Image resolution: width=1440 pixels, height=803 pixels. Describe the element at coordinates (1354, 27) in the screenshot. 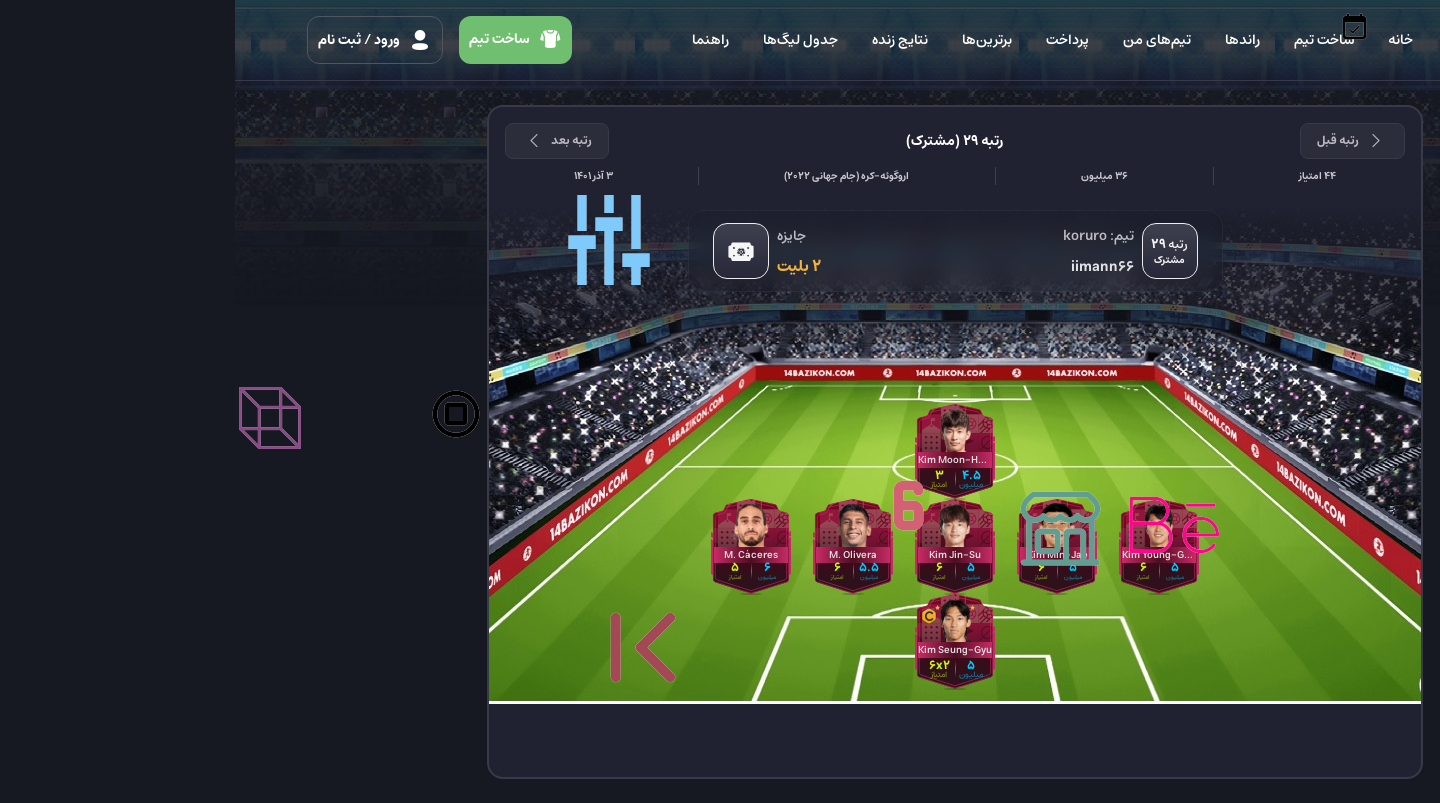

I see `confirmed calendar event` at that location.